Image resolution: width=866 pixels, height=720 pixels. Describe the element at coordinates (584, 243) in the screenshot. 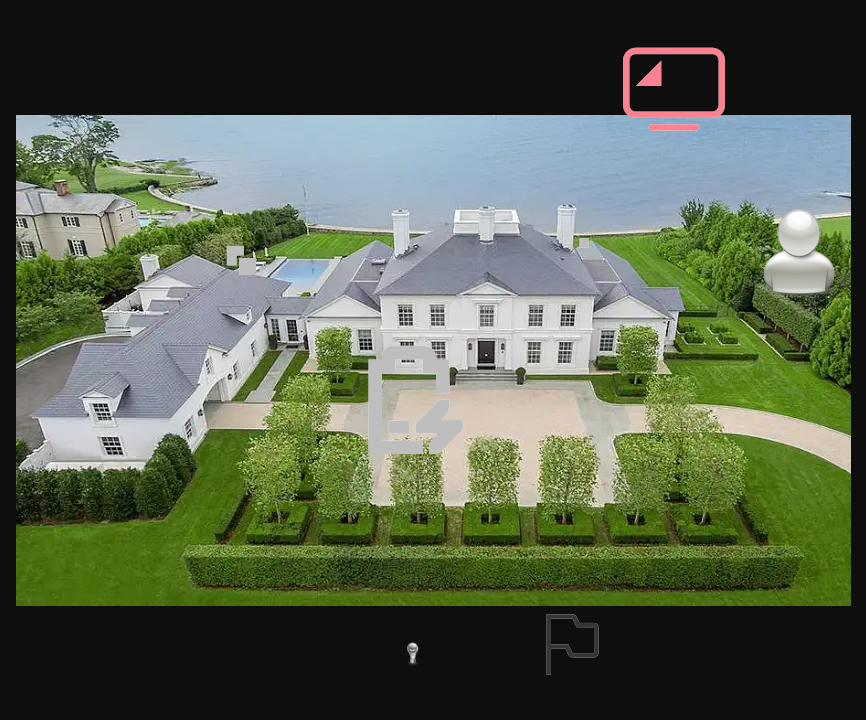

I see `stop media playback` at that location.